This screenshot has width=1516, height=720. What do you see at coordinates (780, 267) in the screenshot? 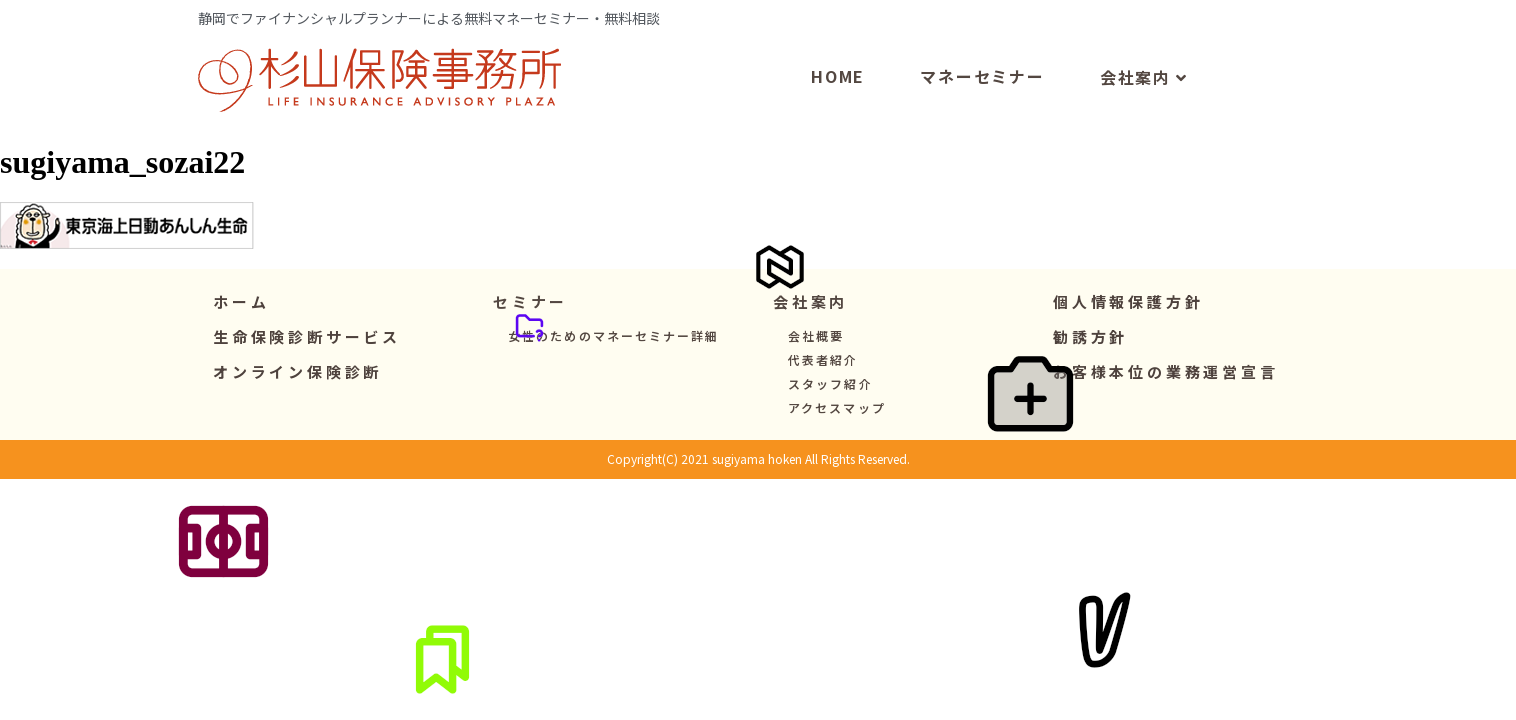
I see `nexo cryptocurrency platform logo` at bounding box center [780, 267].